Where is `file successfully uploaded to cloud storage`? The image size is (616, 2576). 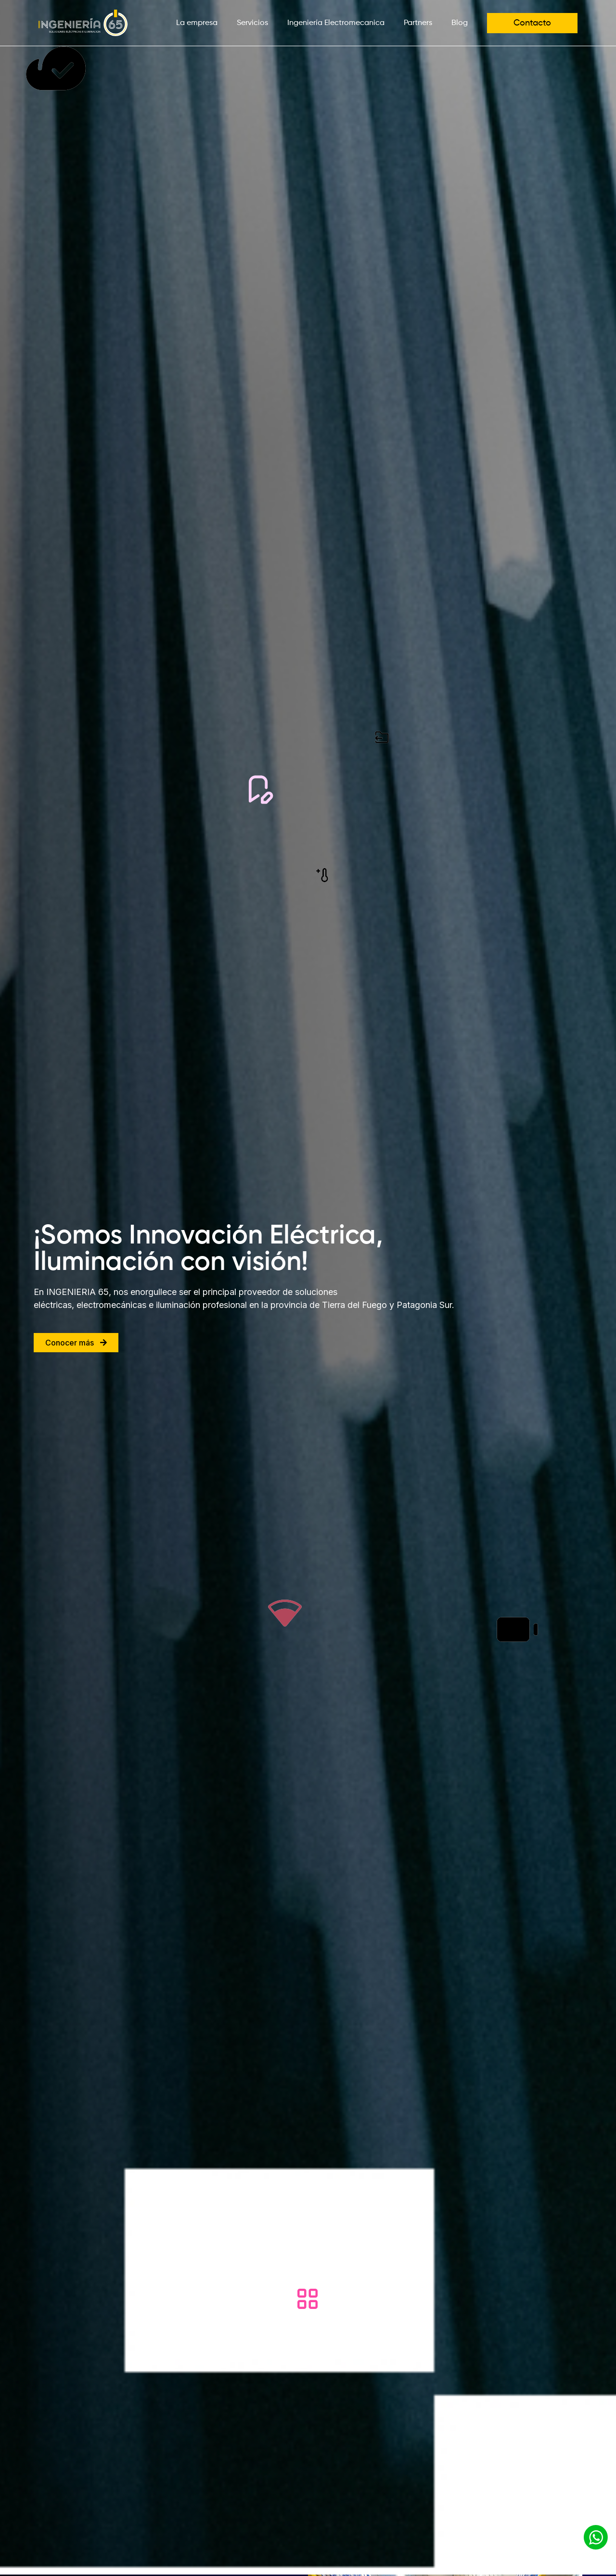 file successfully uploaded to cloud storage is located at coordinates (56, 68).